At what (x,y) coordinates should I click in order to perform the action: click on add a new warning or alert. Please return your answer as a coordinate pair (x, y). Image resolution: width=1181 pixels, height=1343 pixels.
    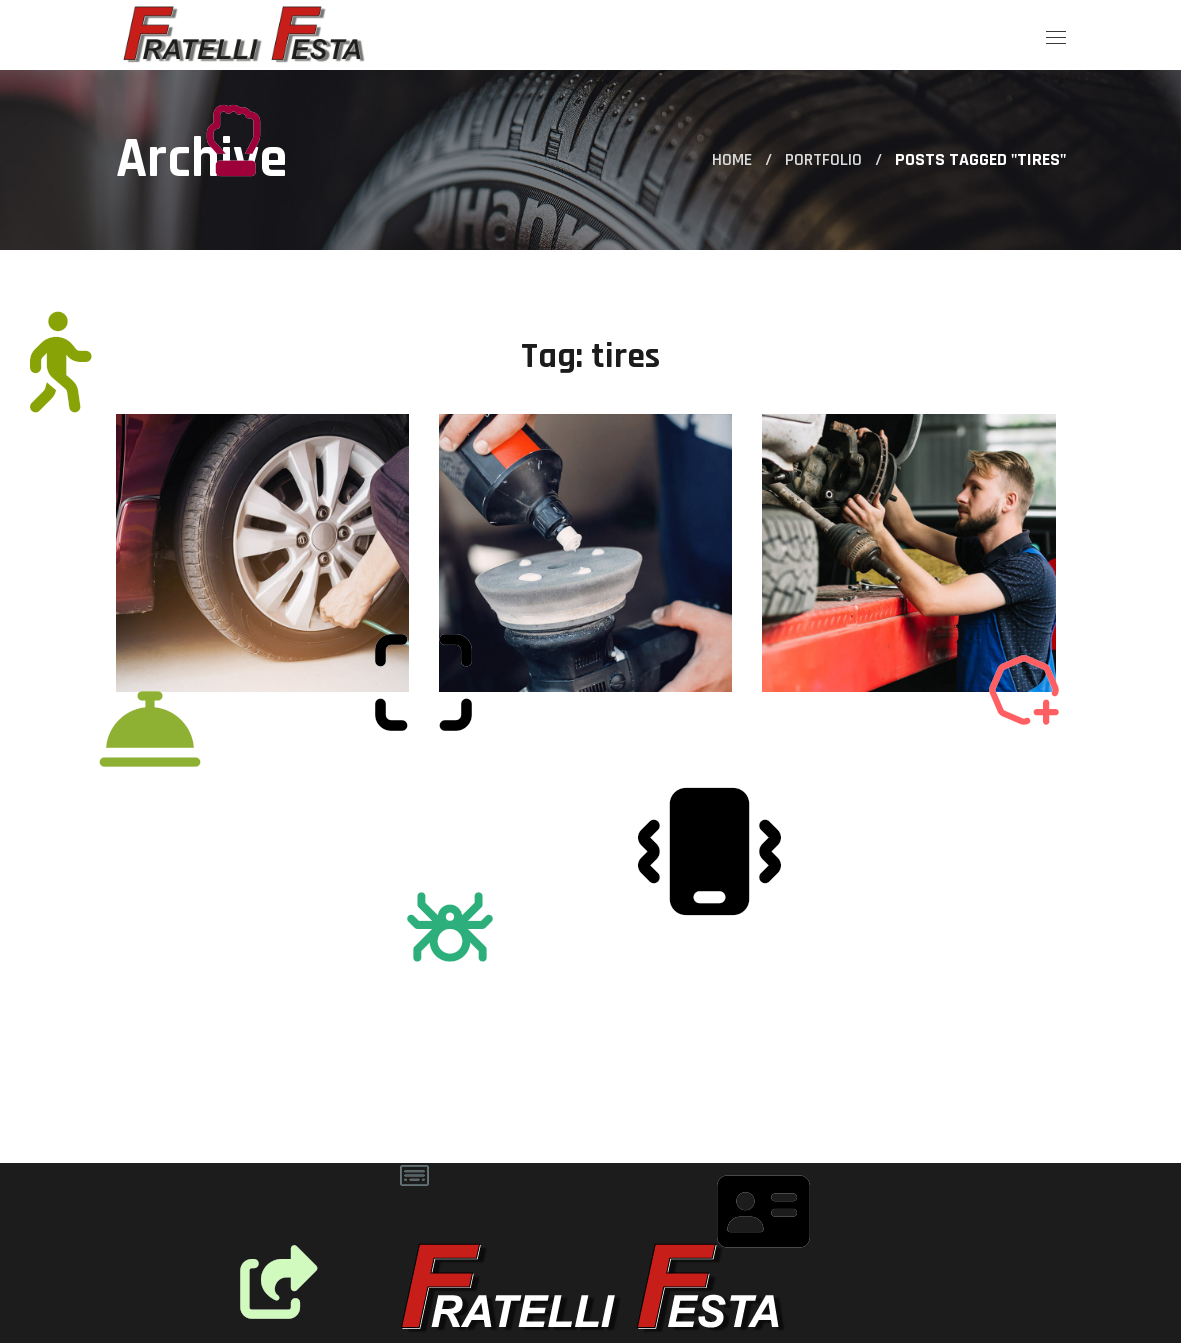
    Looking at the image, I should click on (1024, 690).